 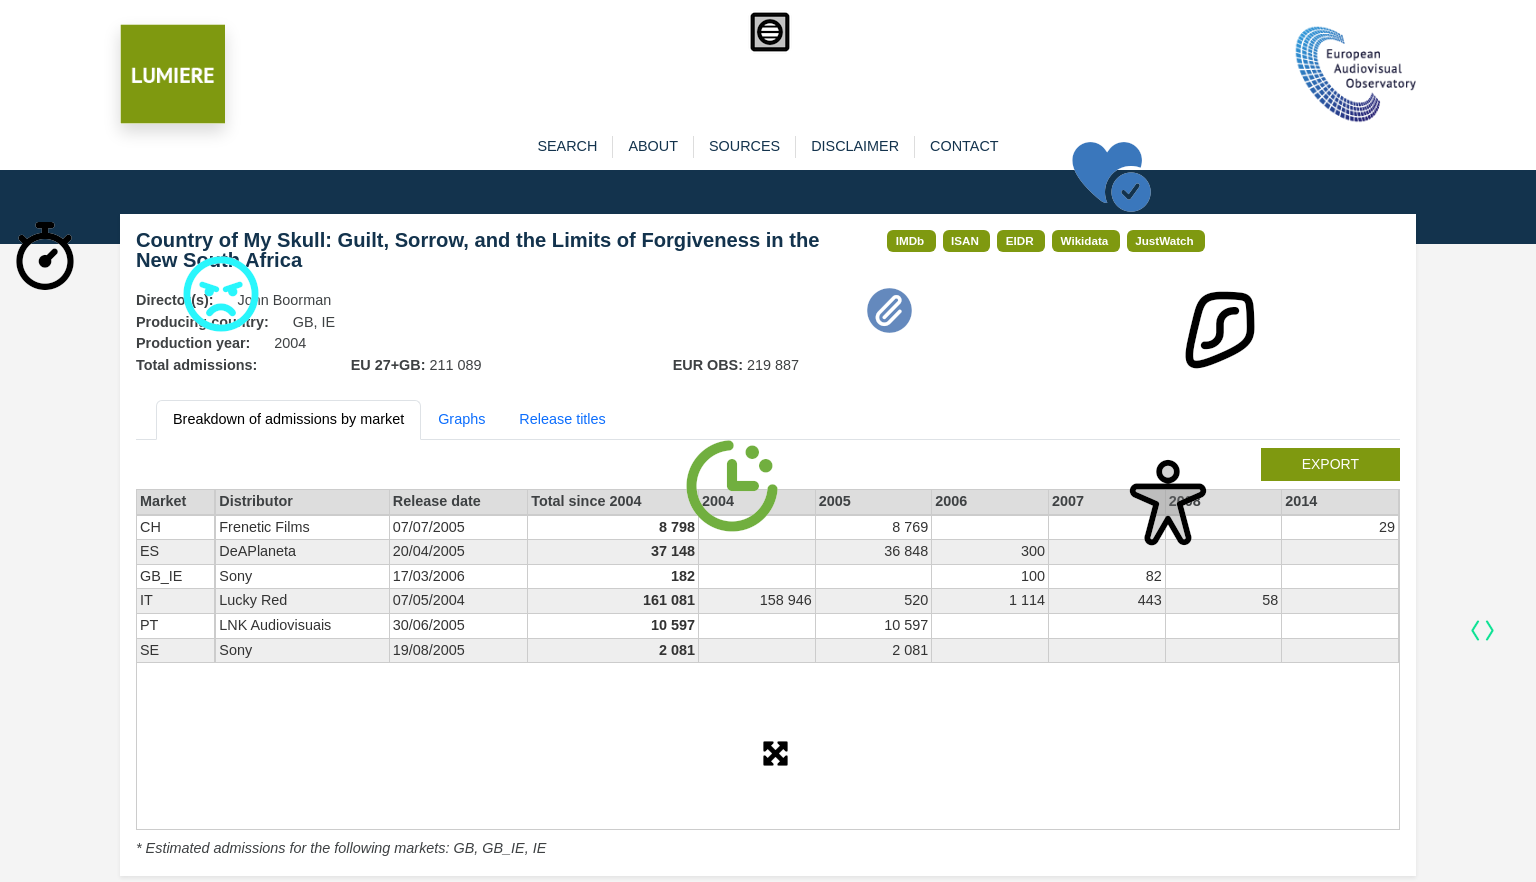 I want to click on attach a file to your message, so click(x=889, y=310).